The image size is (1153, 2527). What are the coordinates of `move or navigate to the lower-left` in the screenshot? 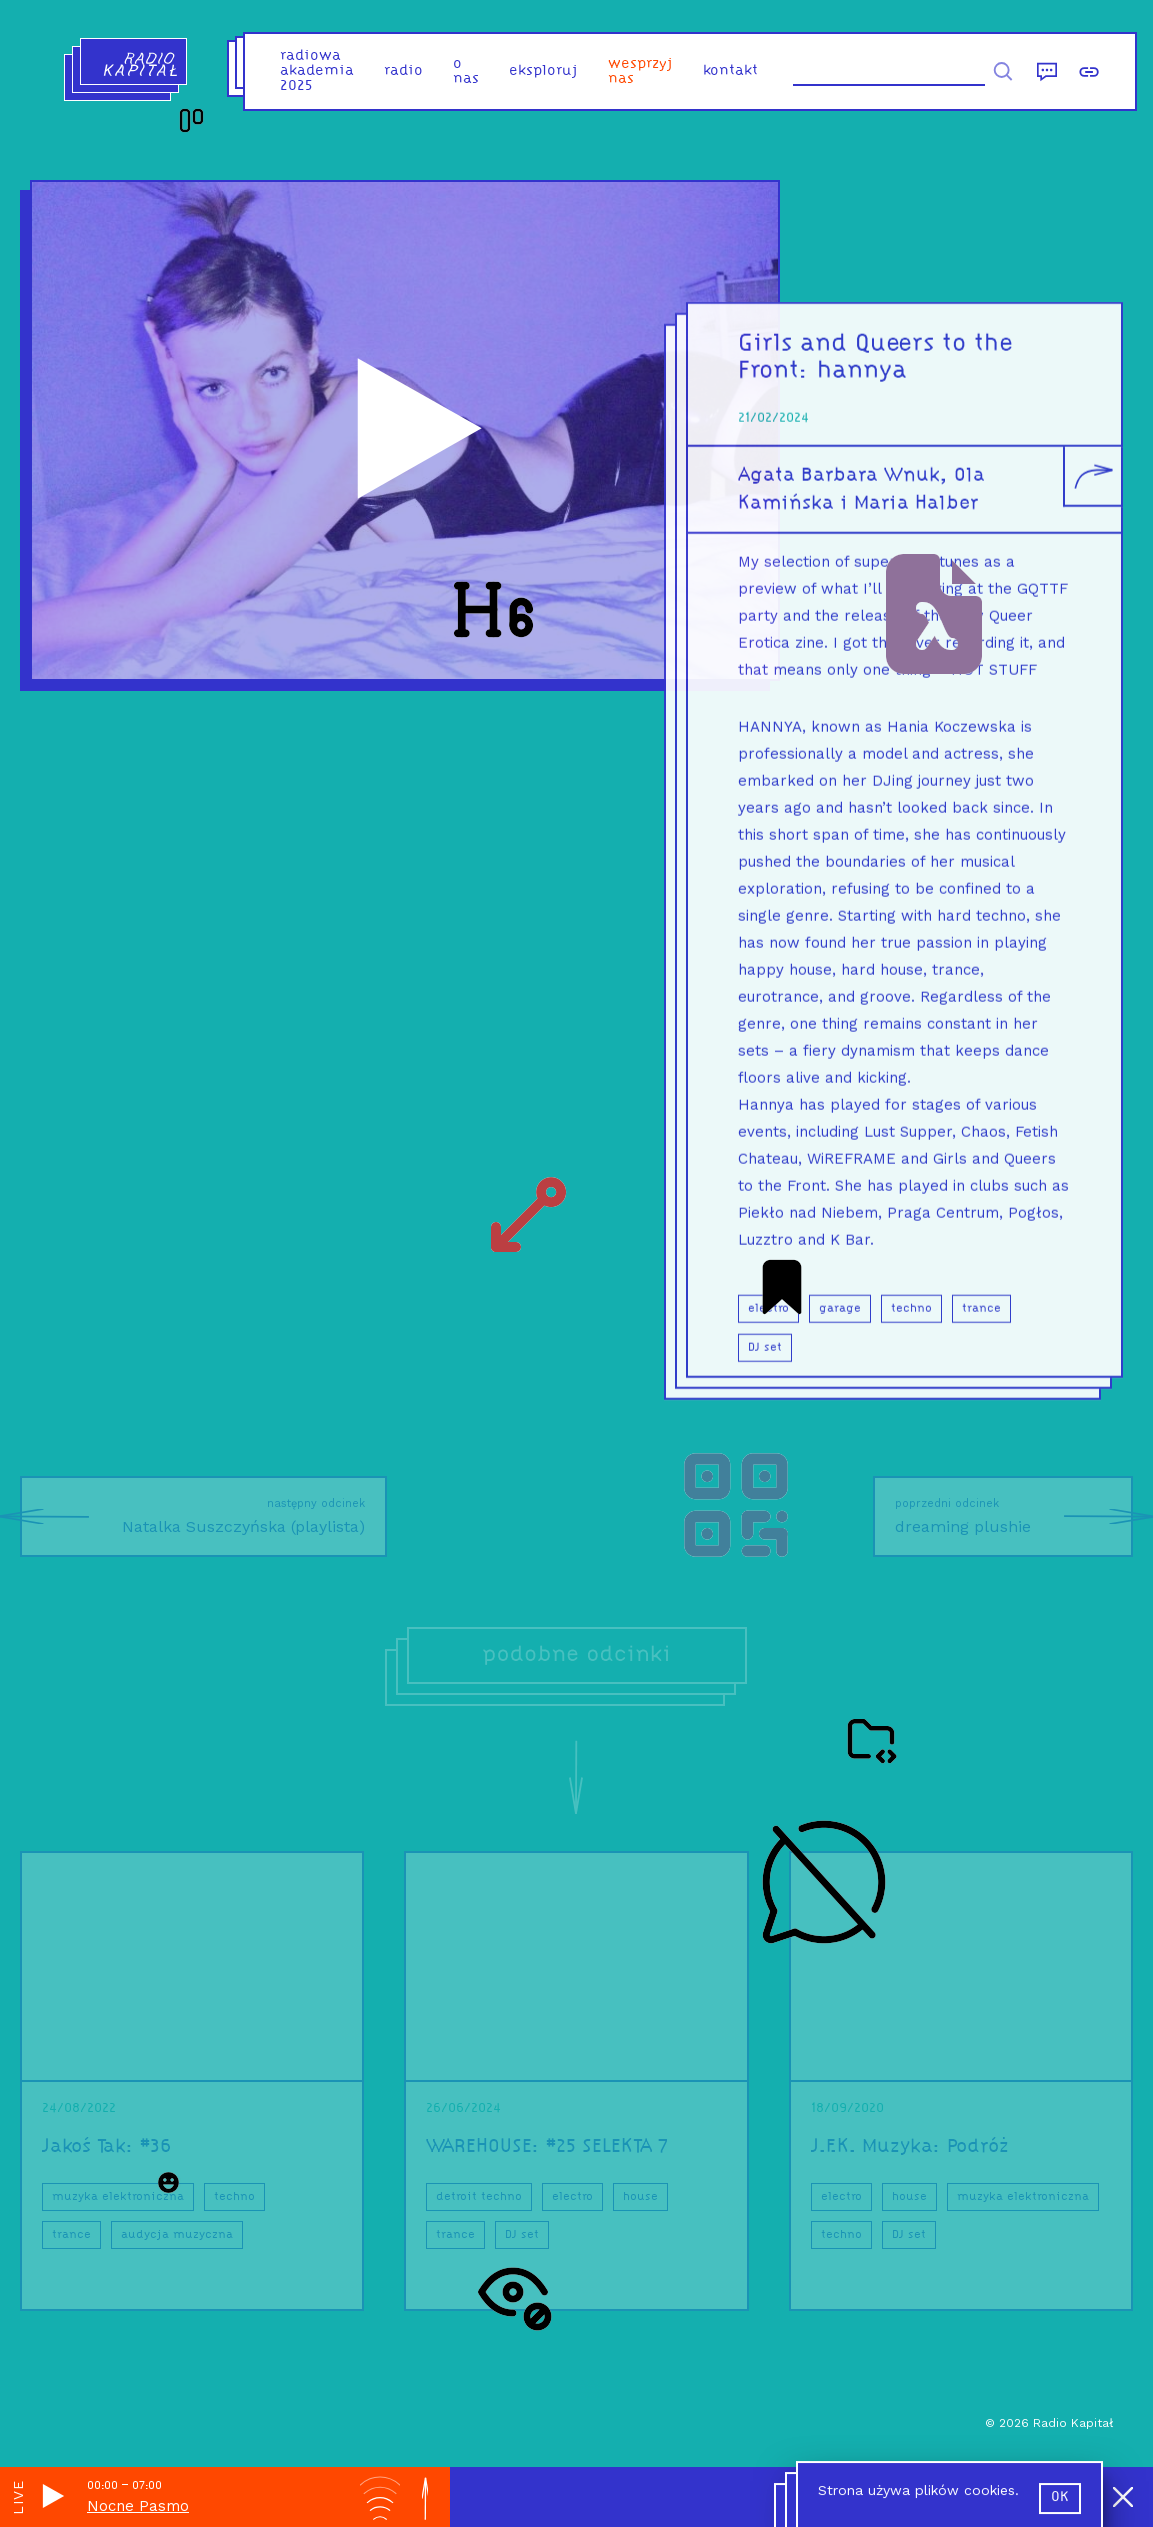 It's located at (526, 1217).